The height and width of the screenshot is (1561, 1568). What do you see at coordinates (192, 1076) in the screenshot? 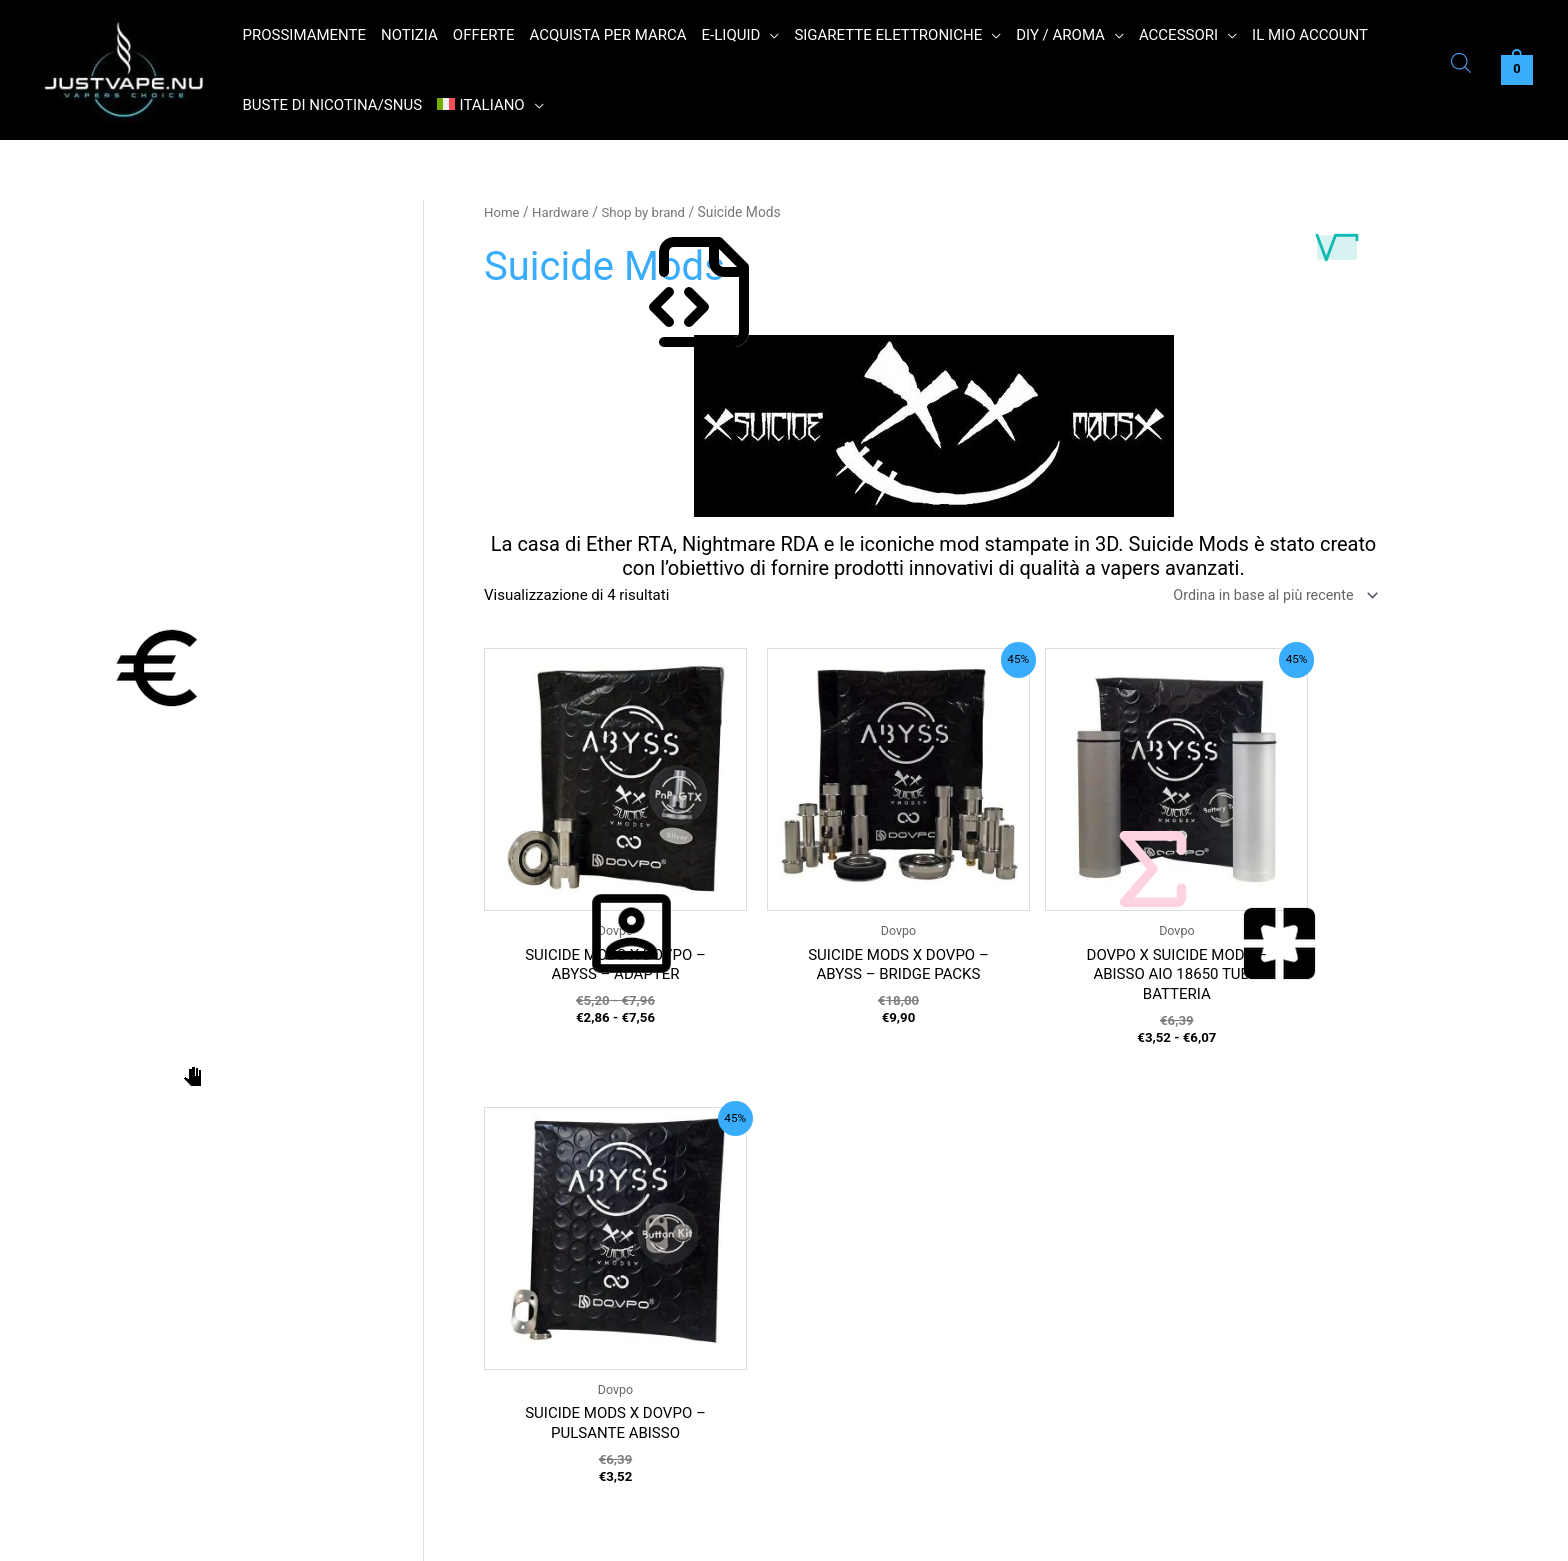
I see `stop or pause an action` at bounding box center [192, 1076].